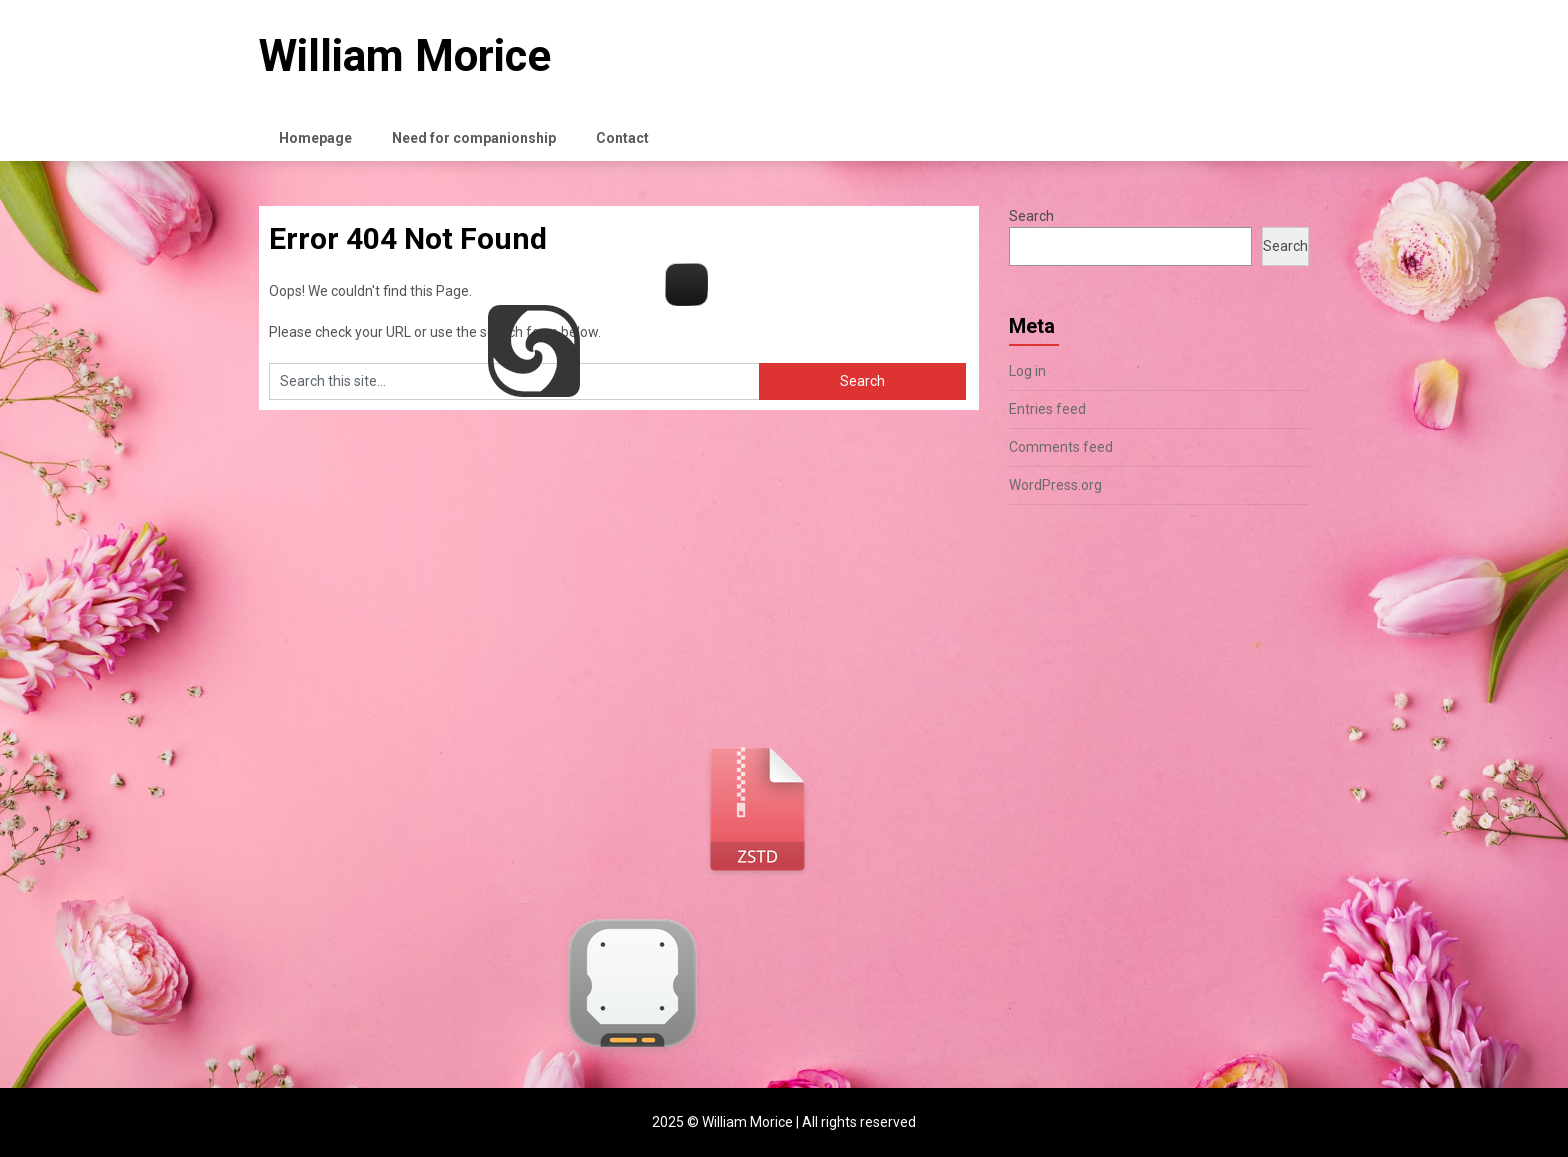 This screenshot has height=1157, width=1568. I want to click on open disk and storage preferences, so click(632, 985).